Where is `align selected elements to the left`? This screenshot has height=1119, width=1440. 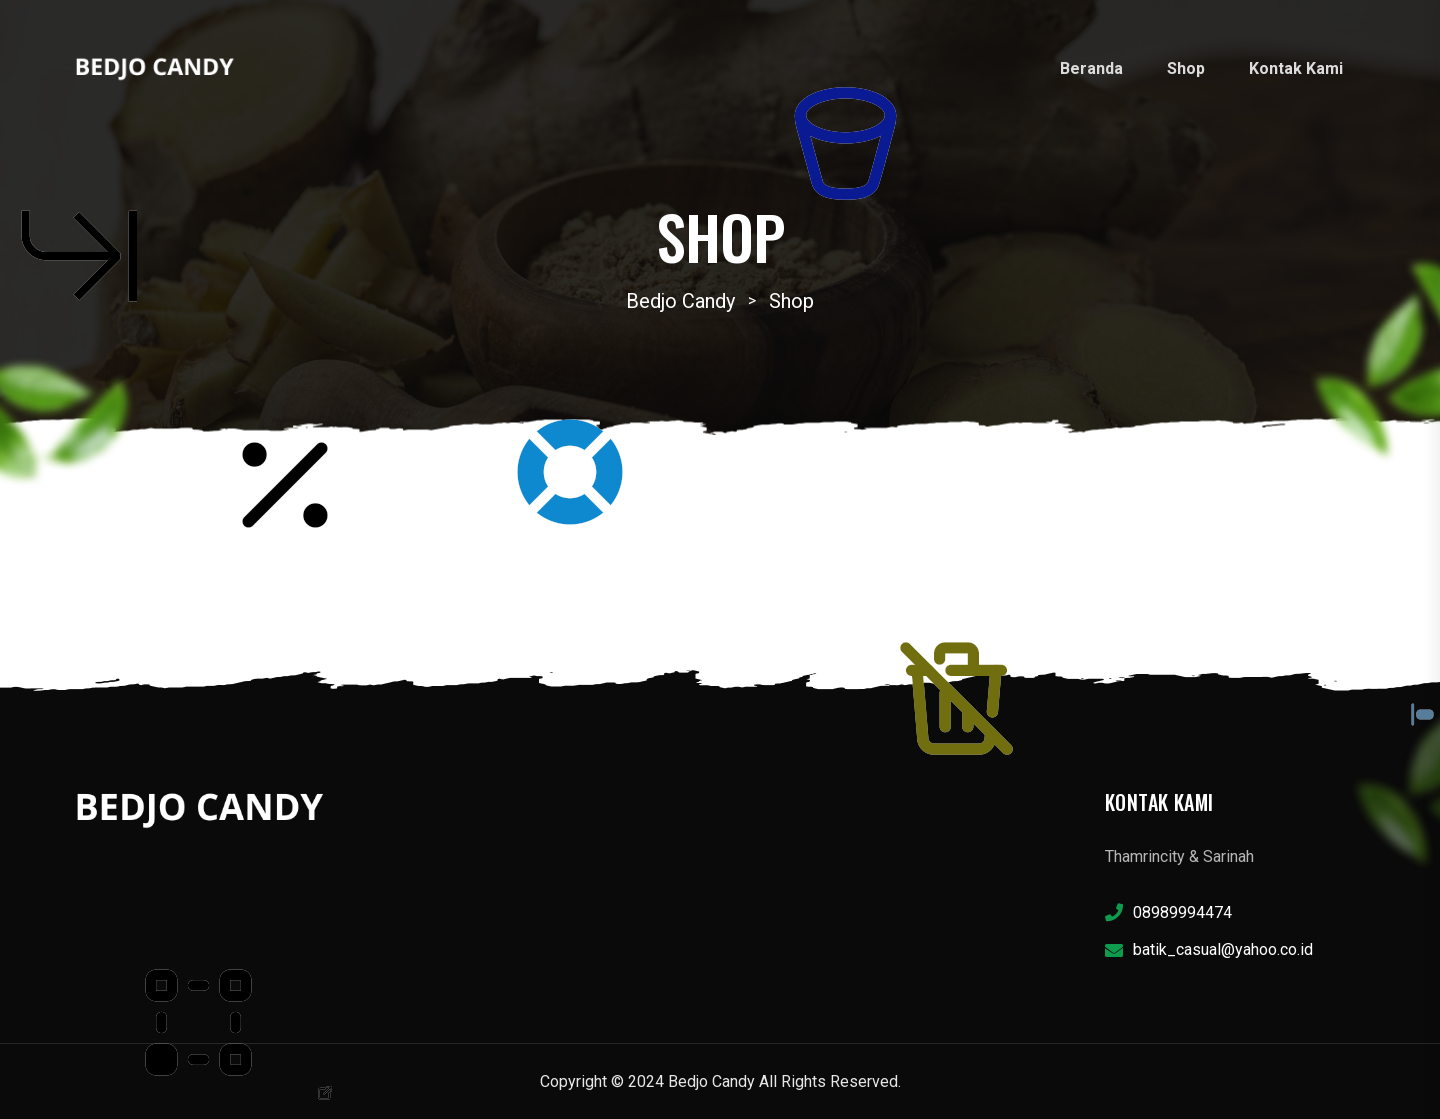
align selected elements to the left is located at coordinates (1422, 714).